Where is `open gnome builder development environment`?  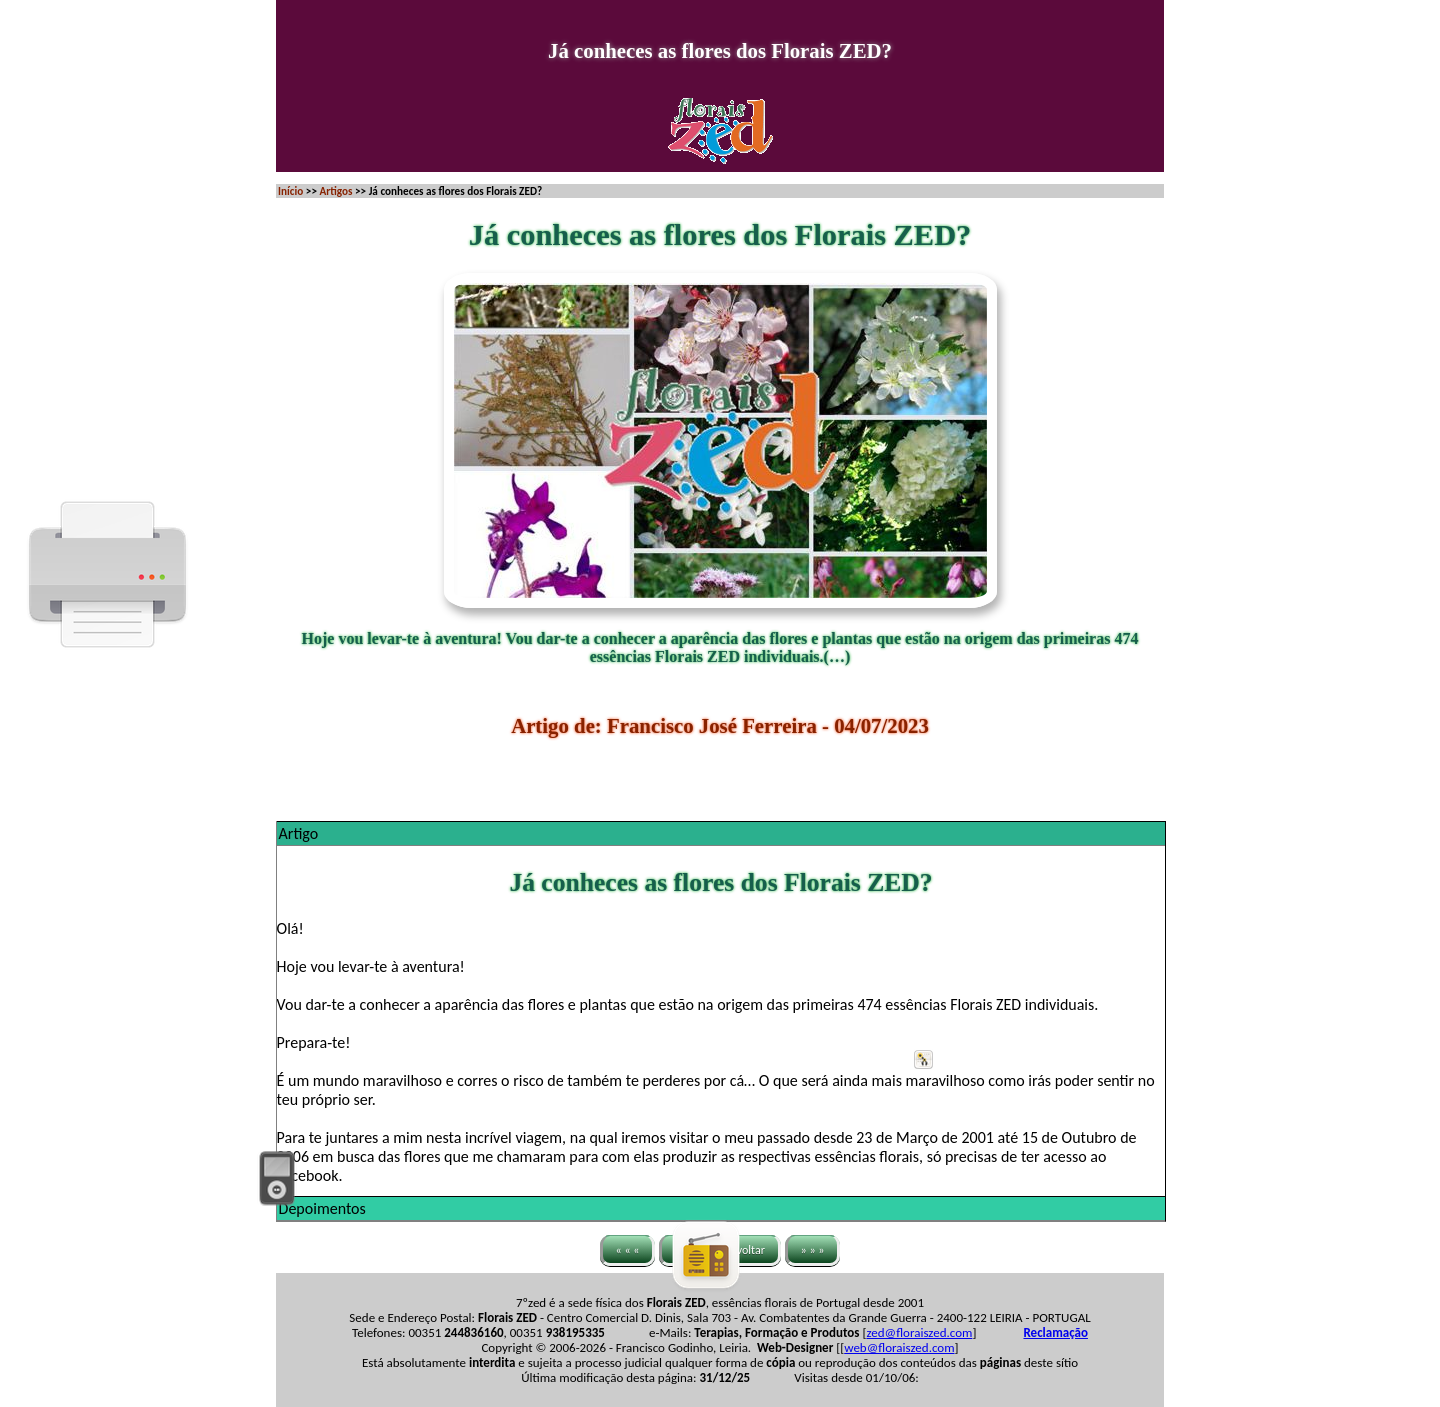 open gnome builder development environment is located at coordinates (923, 1059).